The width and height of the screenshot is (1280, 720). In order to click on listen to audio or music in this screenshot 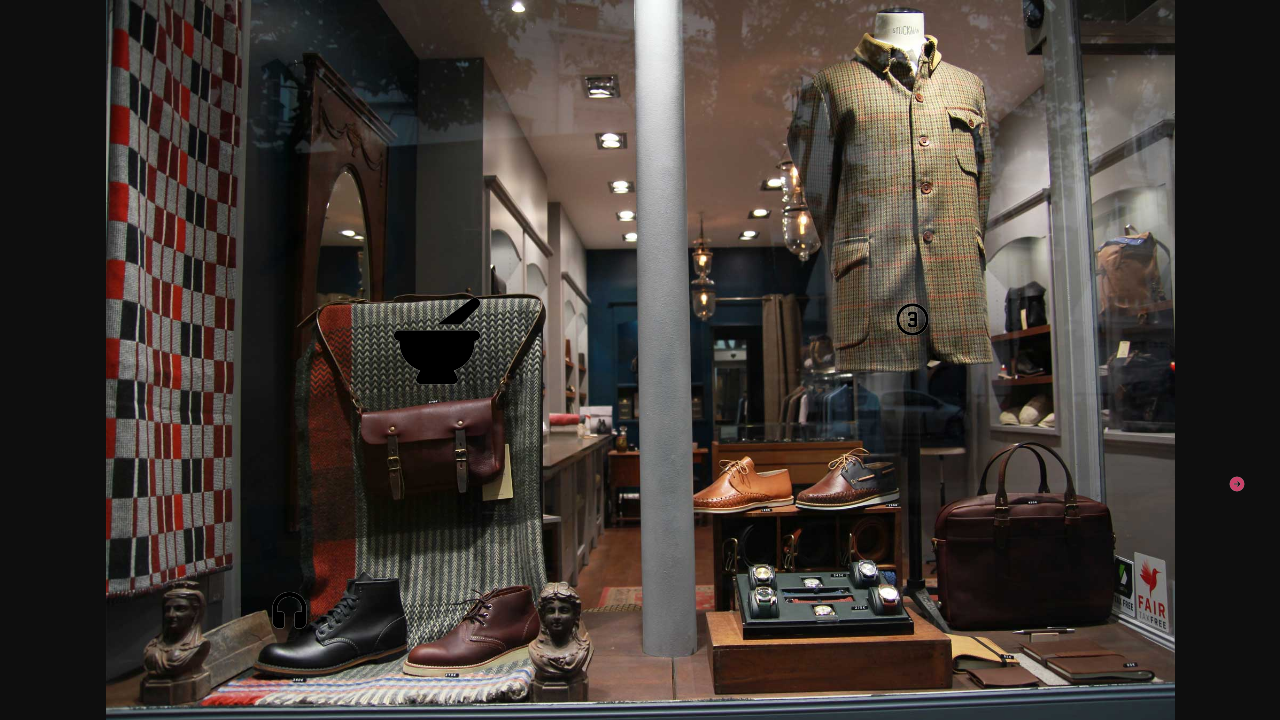, I will do `click(289, 611)`.